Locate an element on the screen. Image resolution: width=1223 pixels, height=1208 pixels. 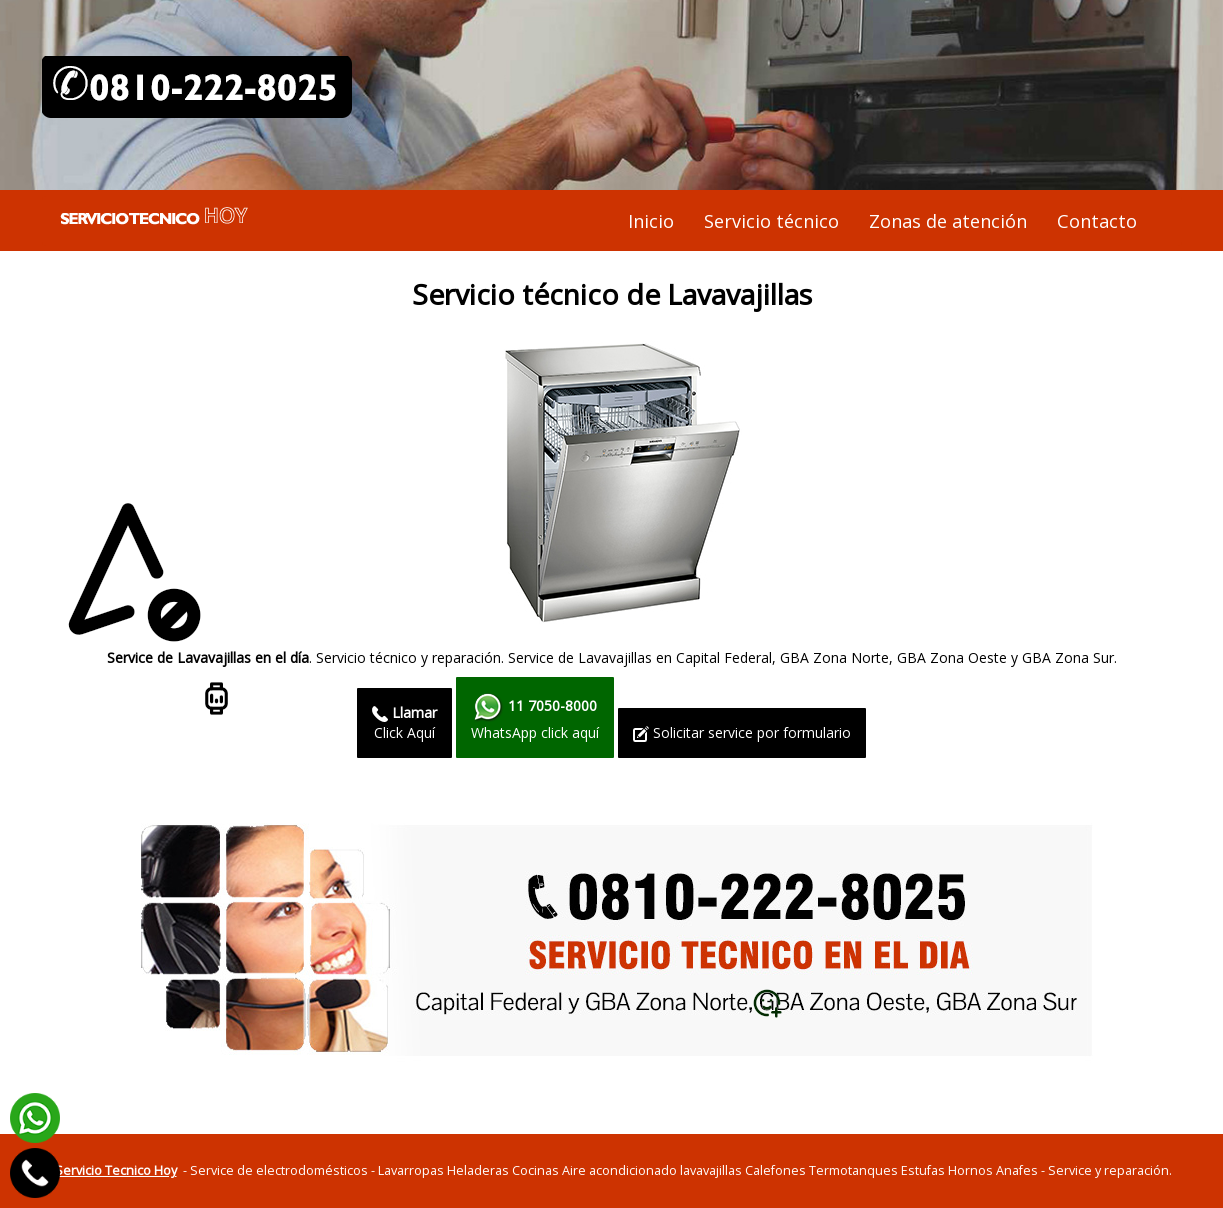
cancel current navigation route is located at coordinates (128, 569).